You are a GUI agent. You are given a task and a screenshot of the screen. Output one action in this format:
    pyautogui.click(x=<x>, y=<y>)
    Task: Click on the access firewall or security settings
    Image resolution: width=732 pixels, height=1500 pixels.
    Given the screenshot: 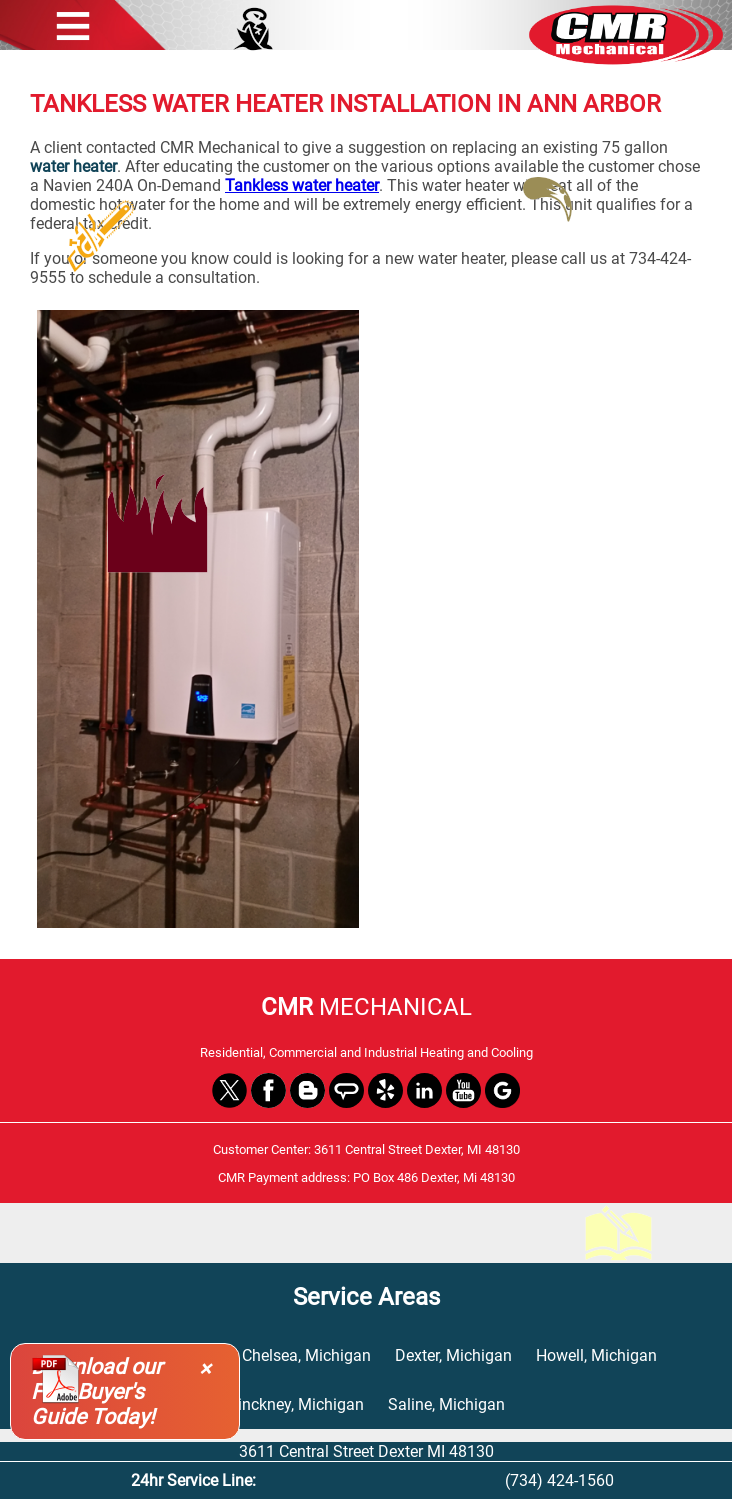 What is the action you would take?
    pyautogui.click(x=157, y=522)
    